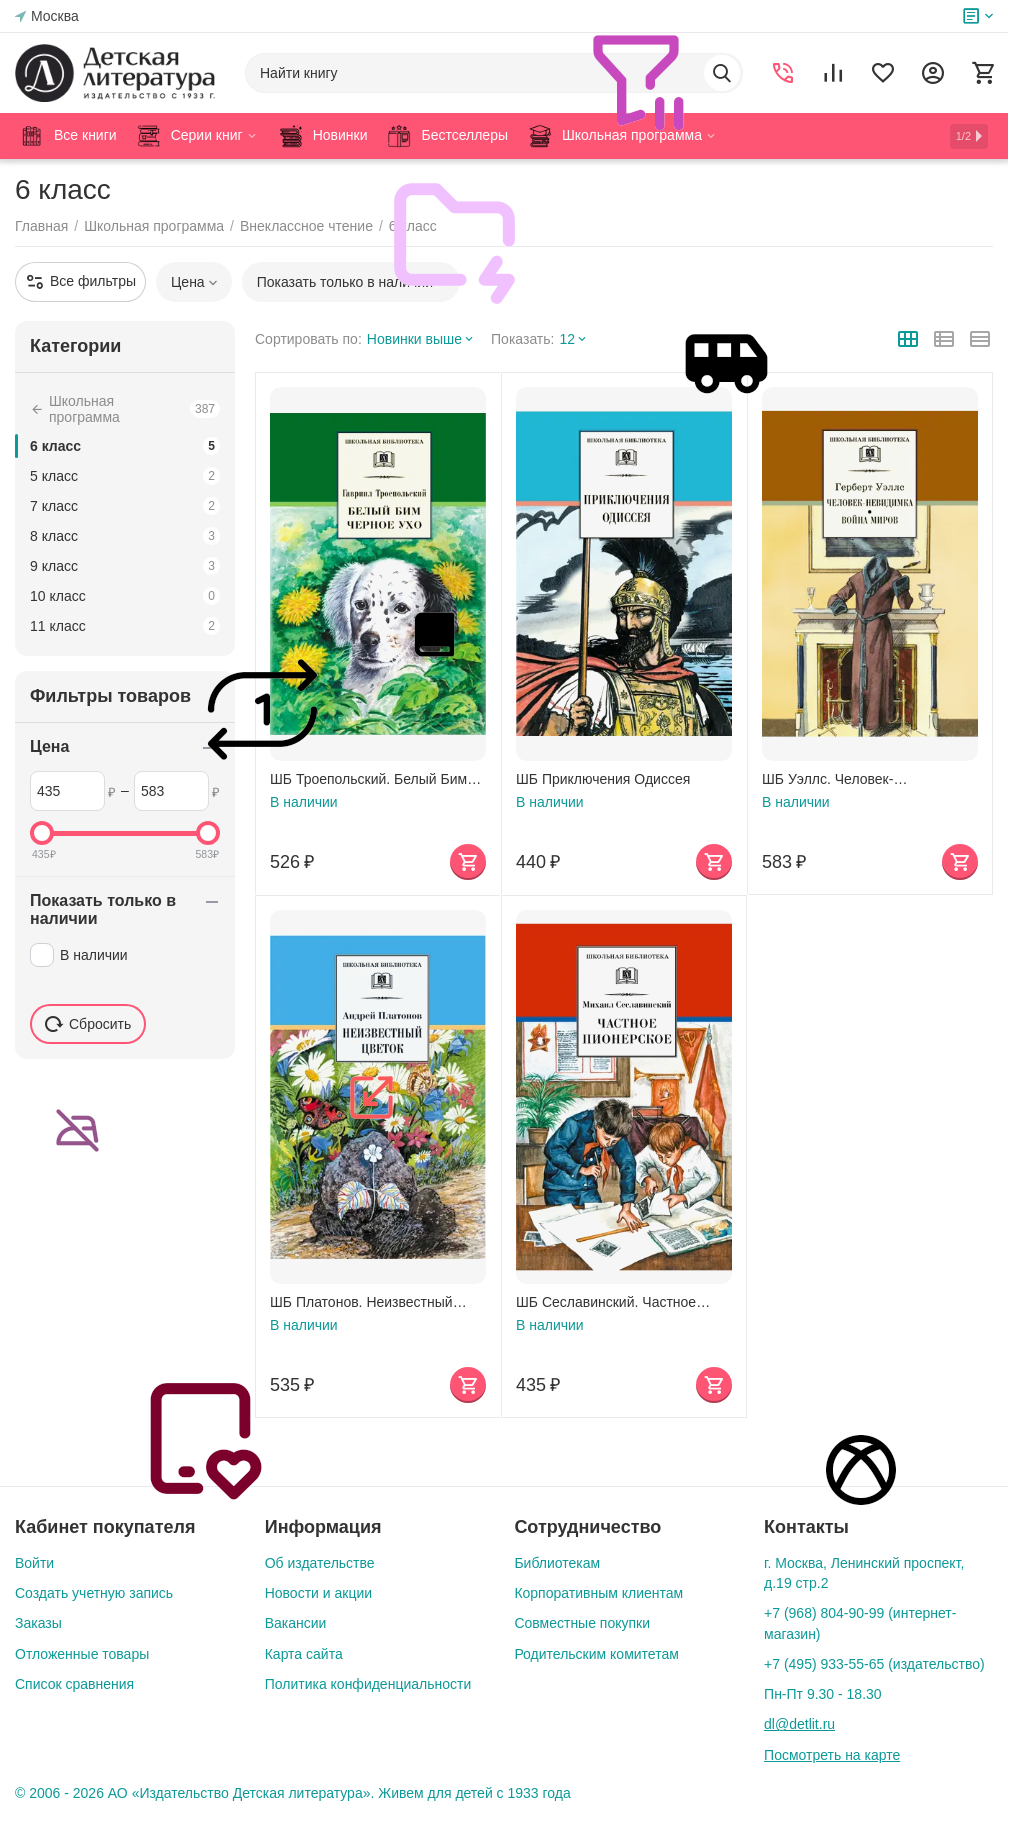 This screenshot has width=1016, height=1821. Describe the element at coordinates (861, 1470) in the screenshot. I see `xbox brand logo` at that location.